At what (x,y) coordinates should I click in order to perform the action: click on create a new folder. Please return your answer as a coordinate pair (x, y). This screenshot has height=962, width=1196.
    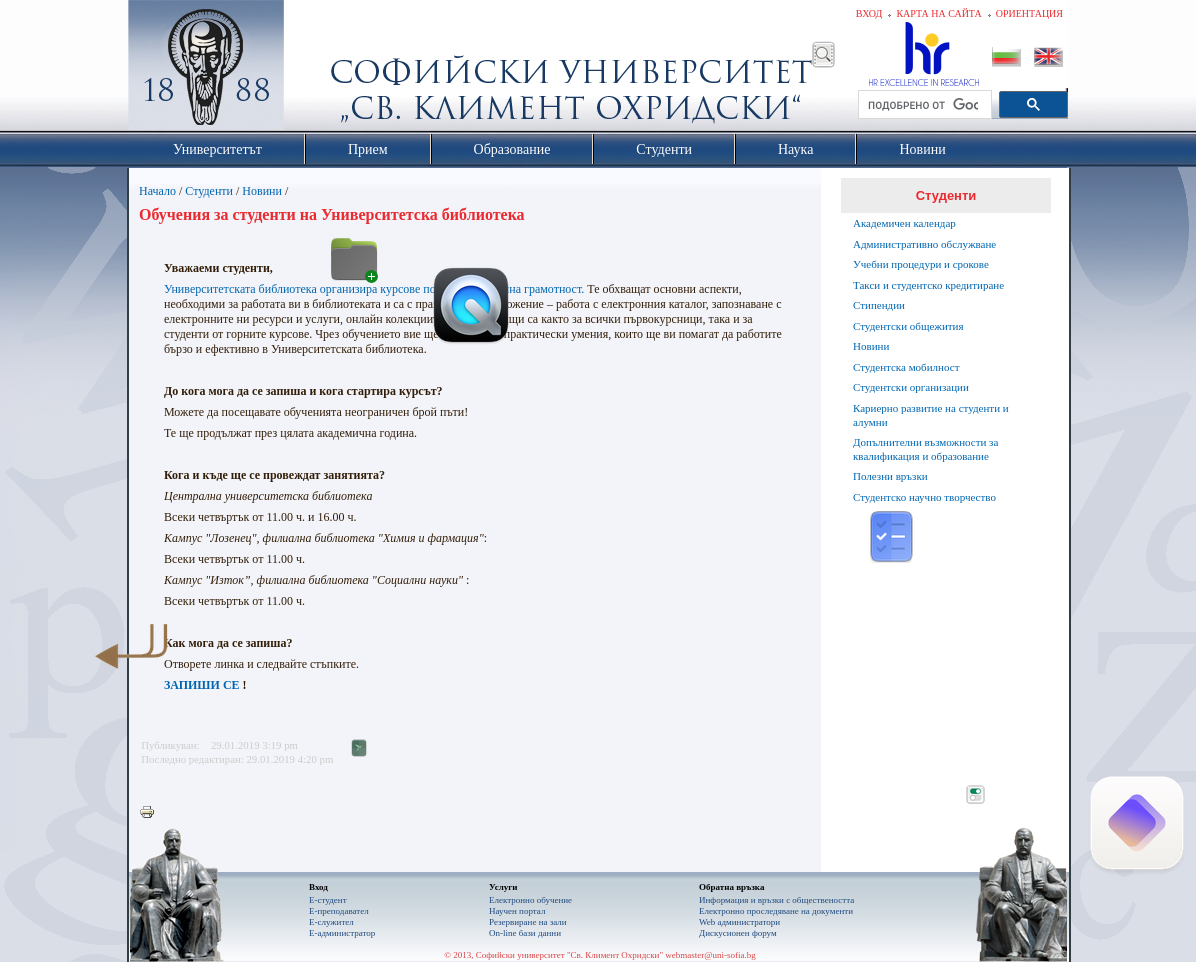
    Looking at the image, I should click on (354, 259).